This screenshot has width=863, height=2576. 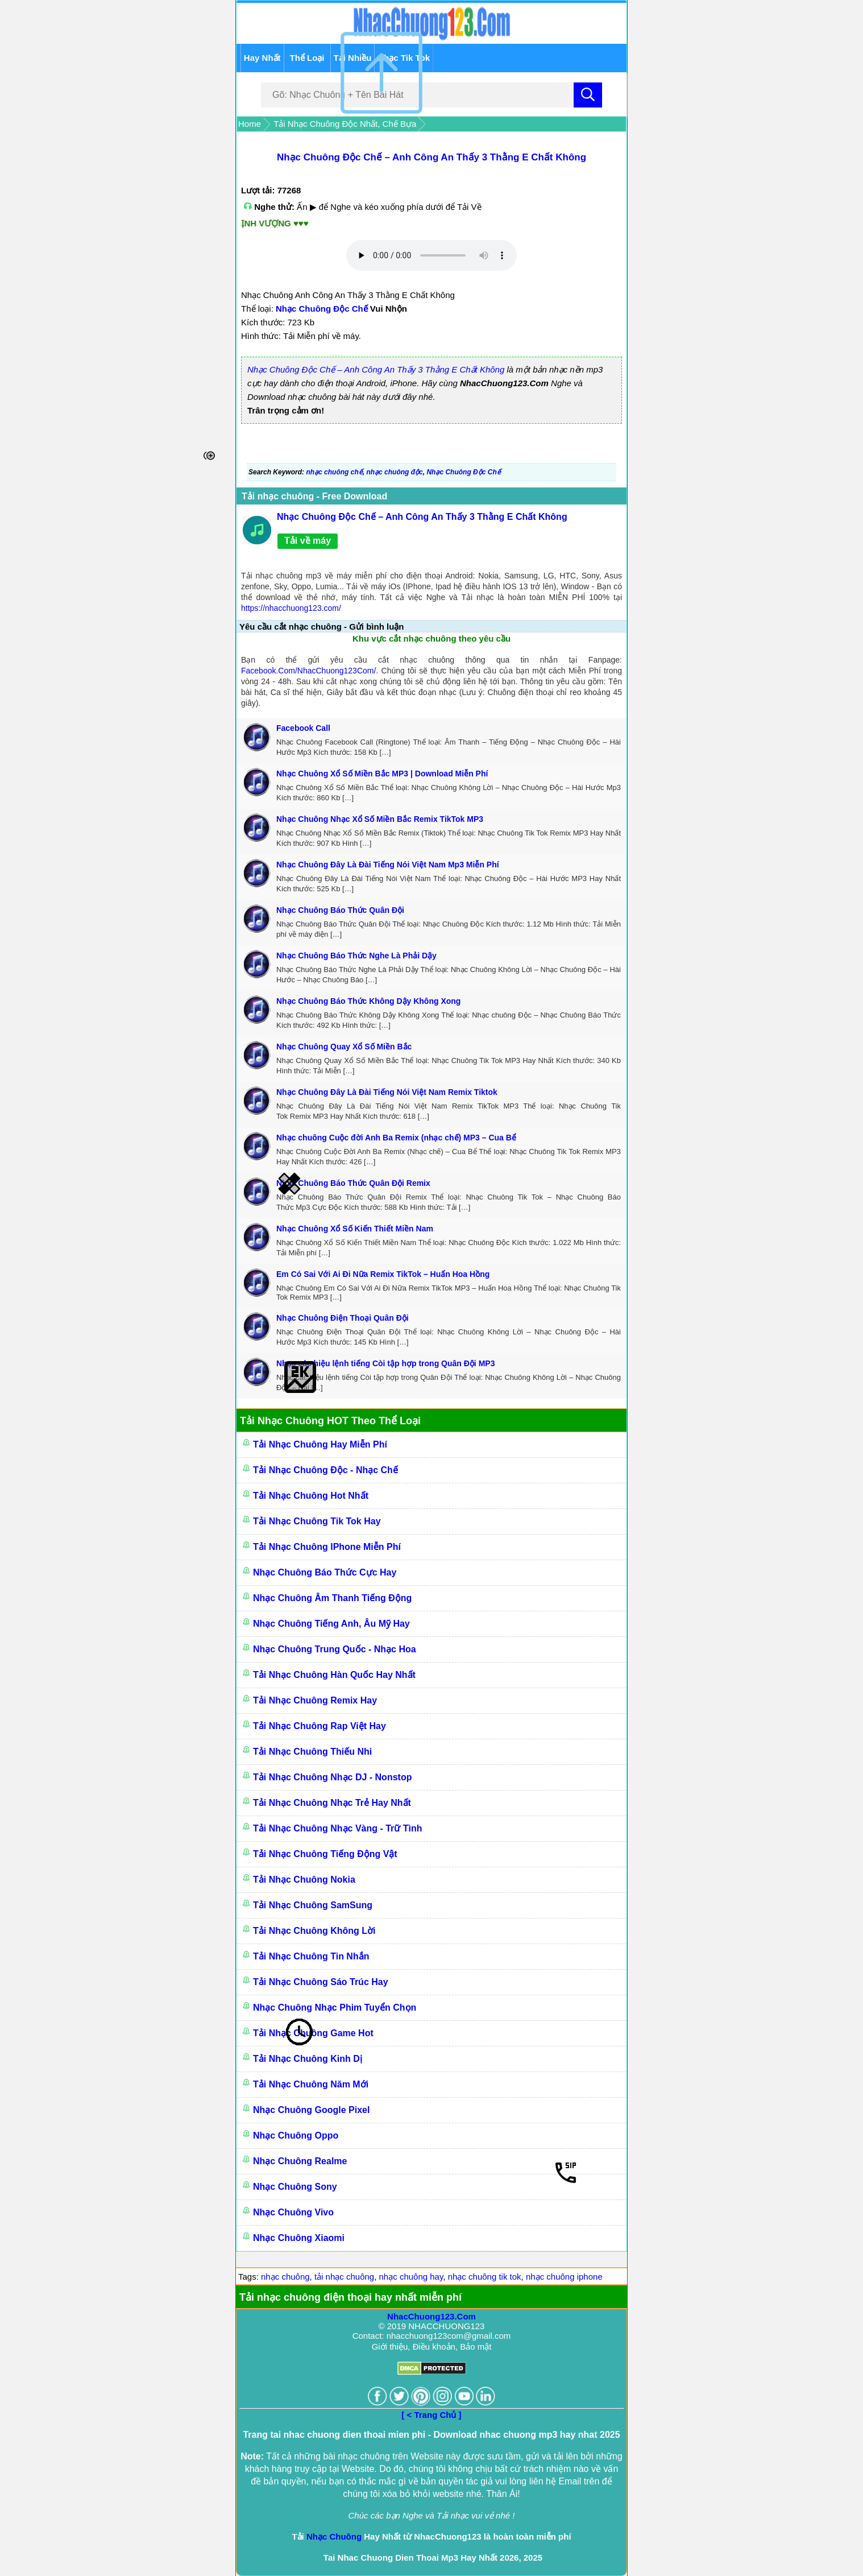 I want to click on view score or rating statistics, so click(x=300, y=1377).